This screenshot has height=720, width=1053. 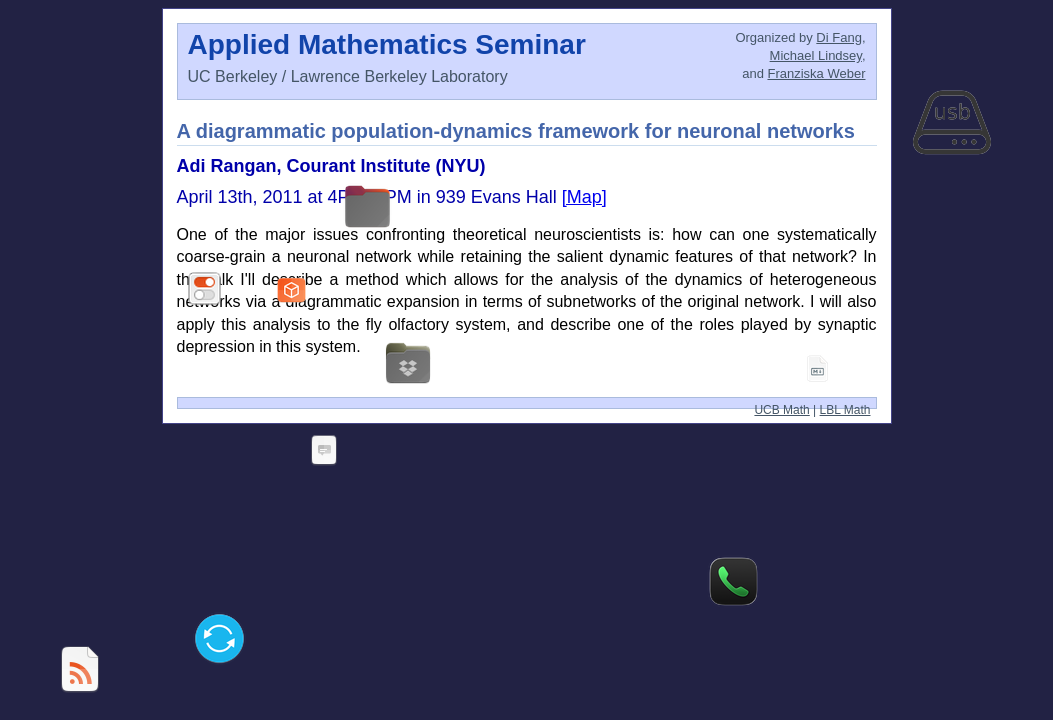 I want to click on indicates file is syncing with shared folder, so click(x=219, y=638).